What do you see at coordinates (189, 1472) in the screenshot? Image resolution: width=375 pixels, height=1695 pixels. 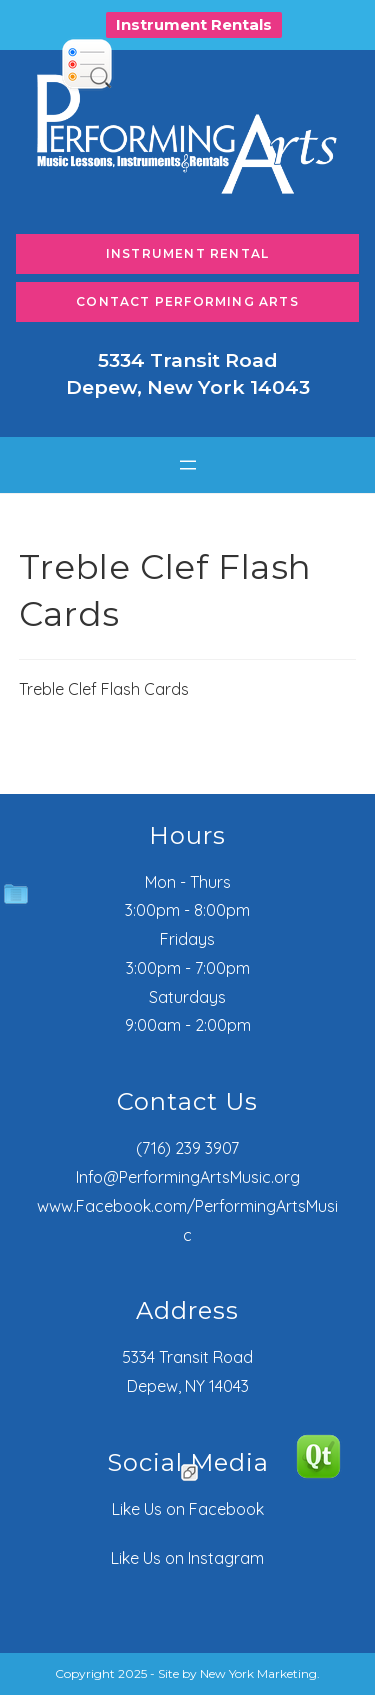 I see `launch the korora linux distribution app` at bounding box center [189, 1472].